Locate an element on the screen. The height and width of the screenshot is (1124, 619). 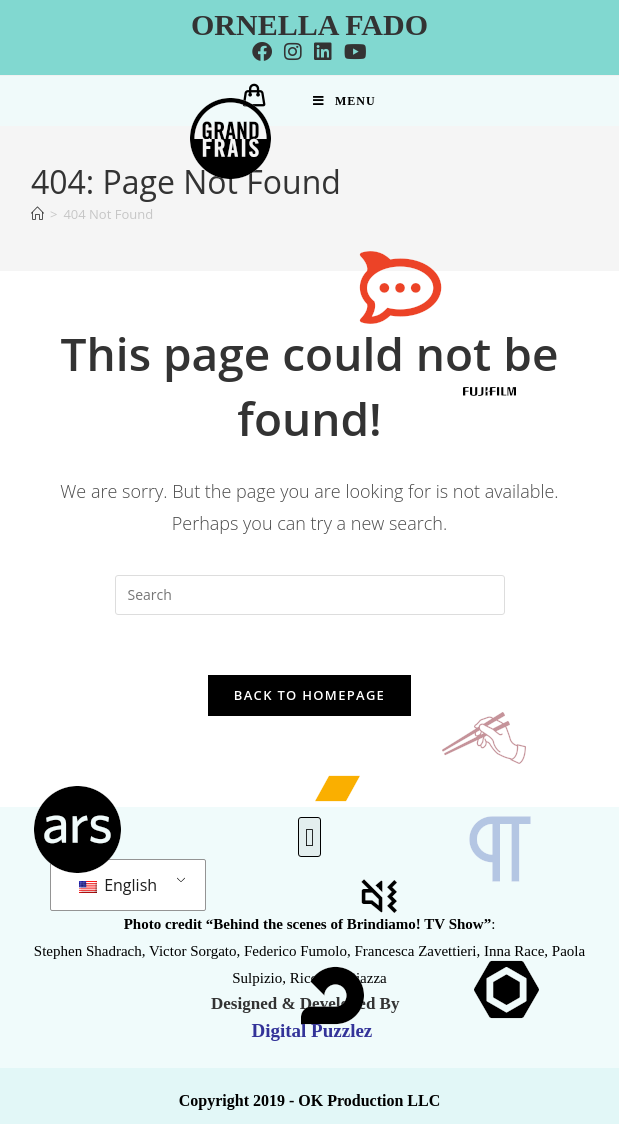
visit Fujifilm's official website or support is located at coordinates (489, 391).